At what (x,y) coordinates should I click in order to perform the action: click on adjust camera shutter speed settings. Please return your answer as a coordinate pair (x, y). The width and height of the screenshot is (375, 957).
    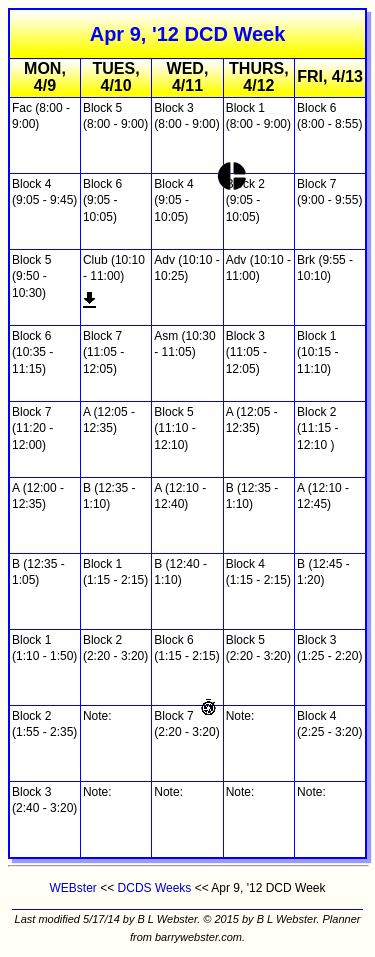
    Looking at the image, I should click on (208, 707).